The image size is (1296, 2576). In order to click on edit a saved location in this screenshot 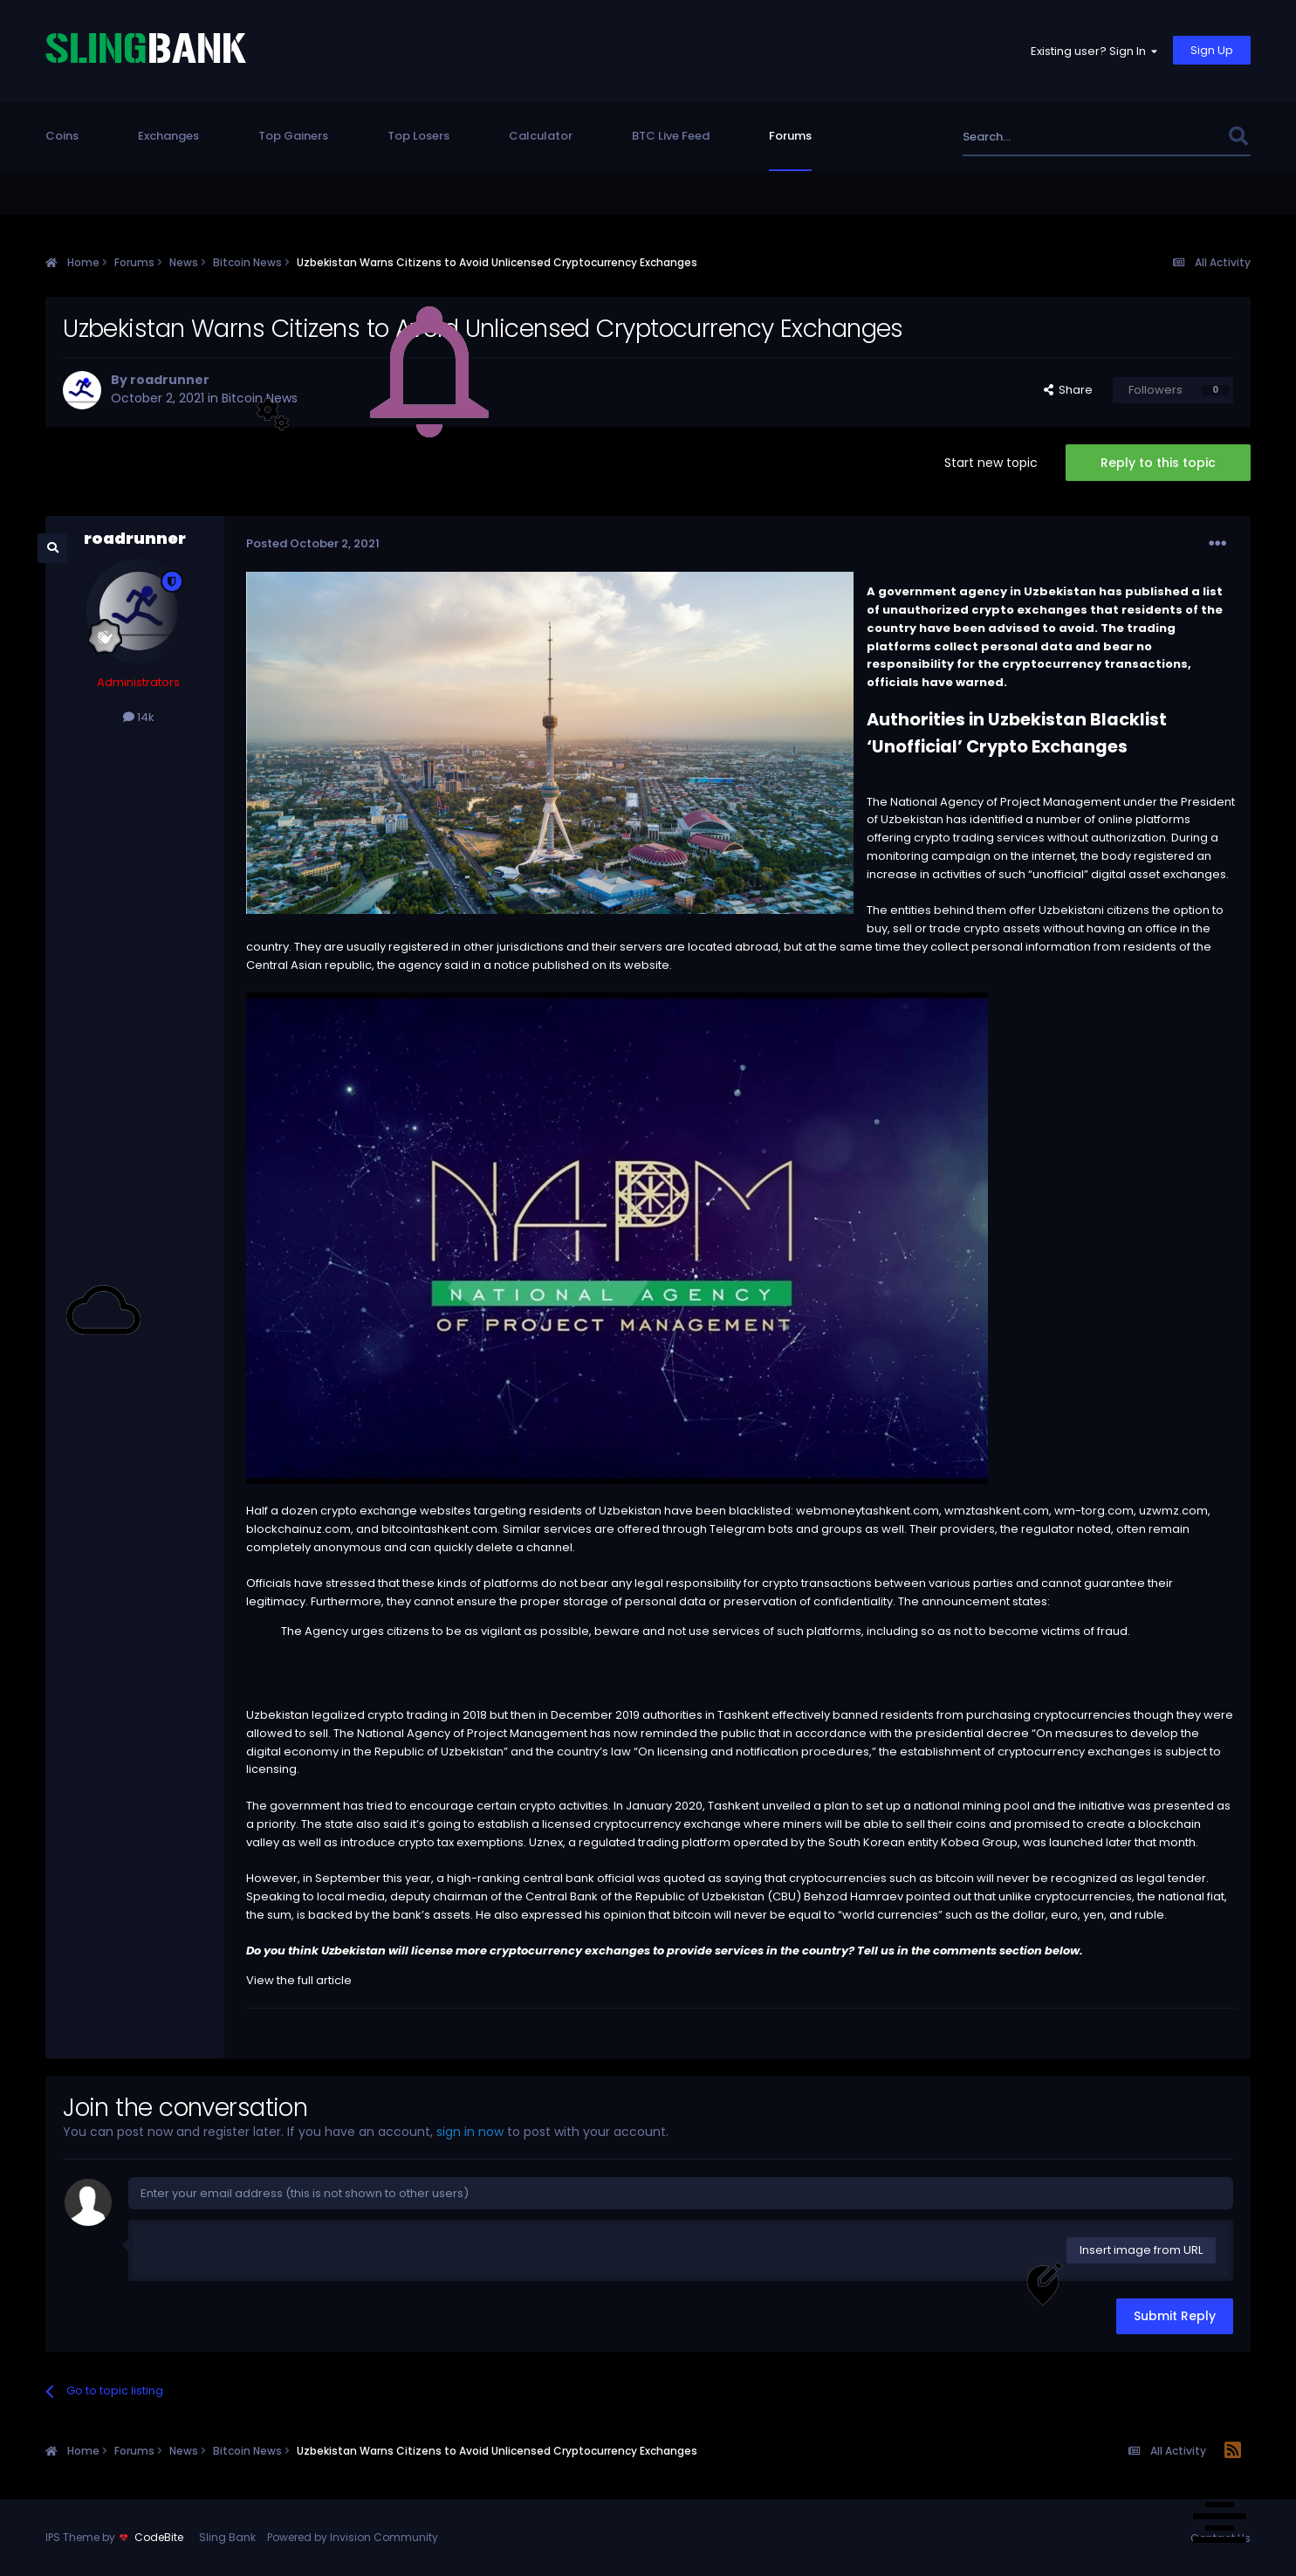, I will do `click(1043, 2285)`.